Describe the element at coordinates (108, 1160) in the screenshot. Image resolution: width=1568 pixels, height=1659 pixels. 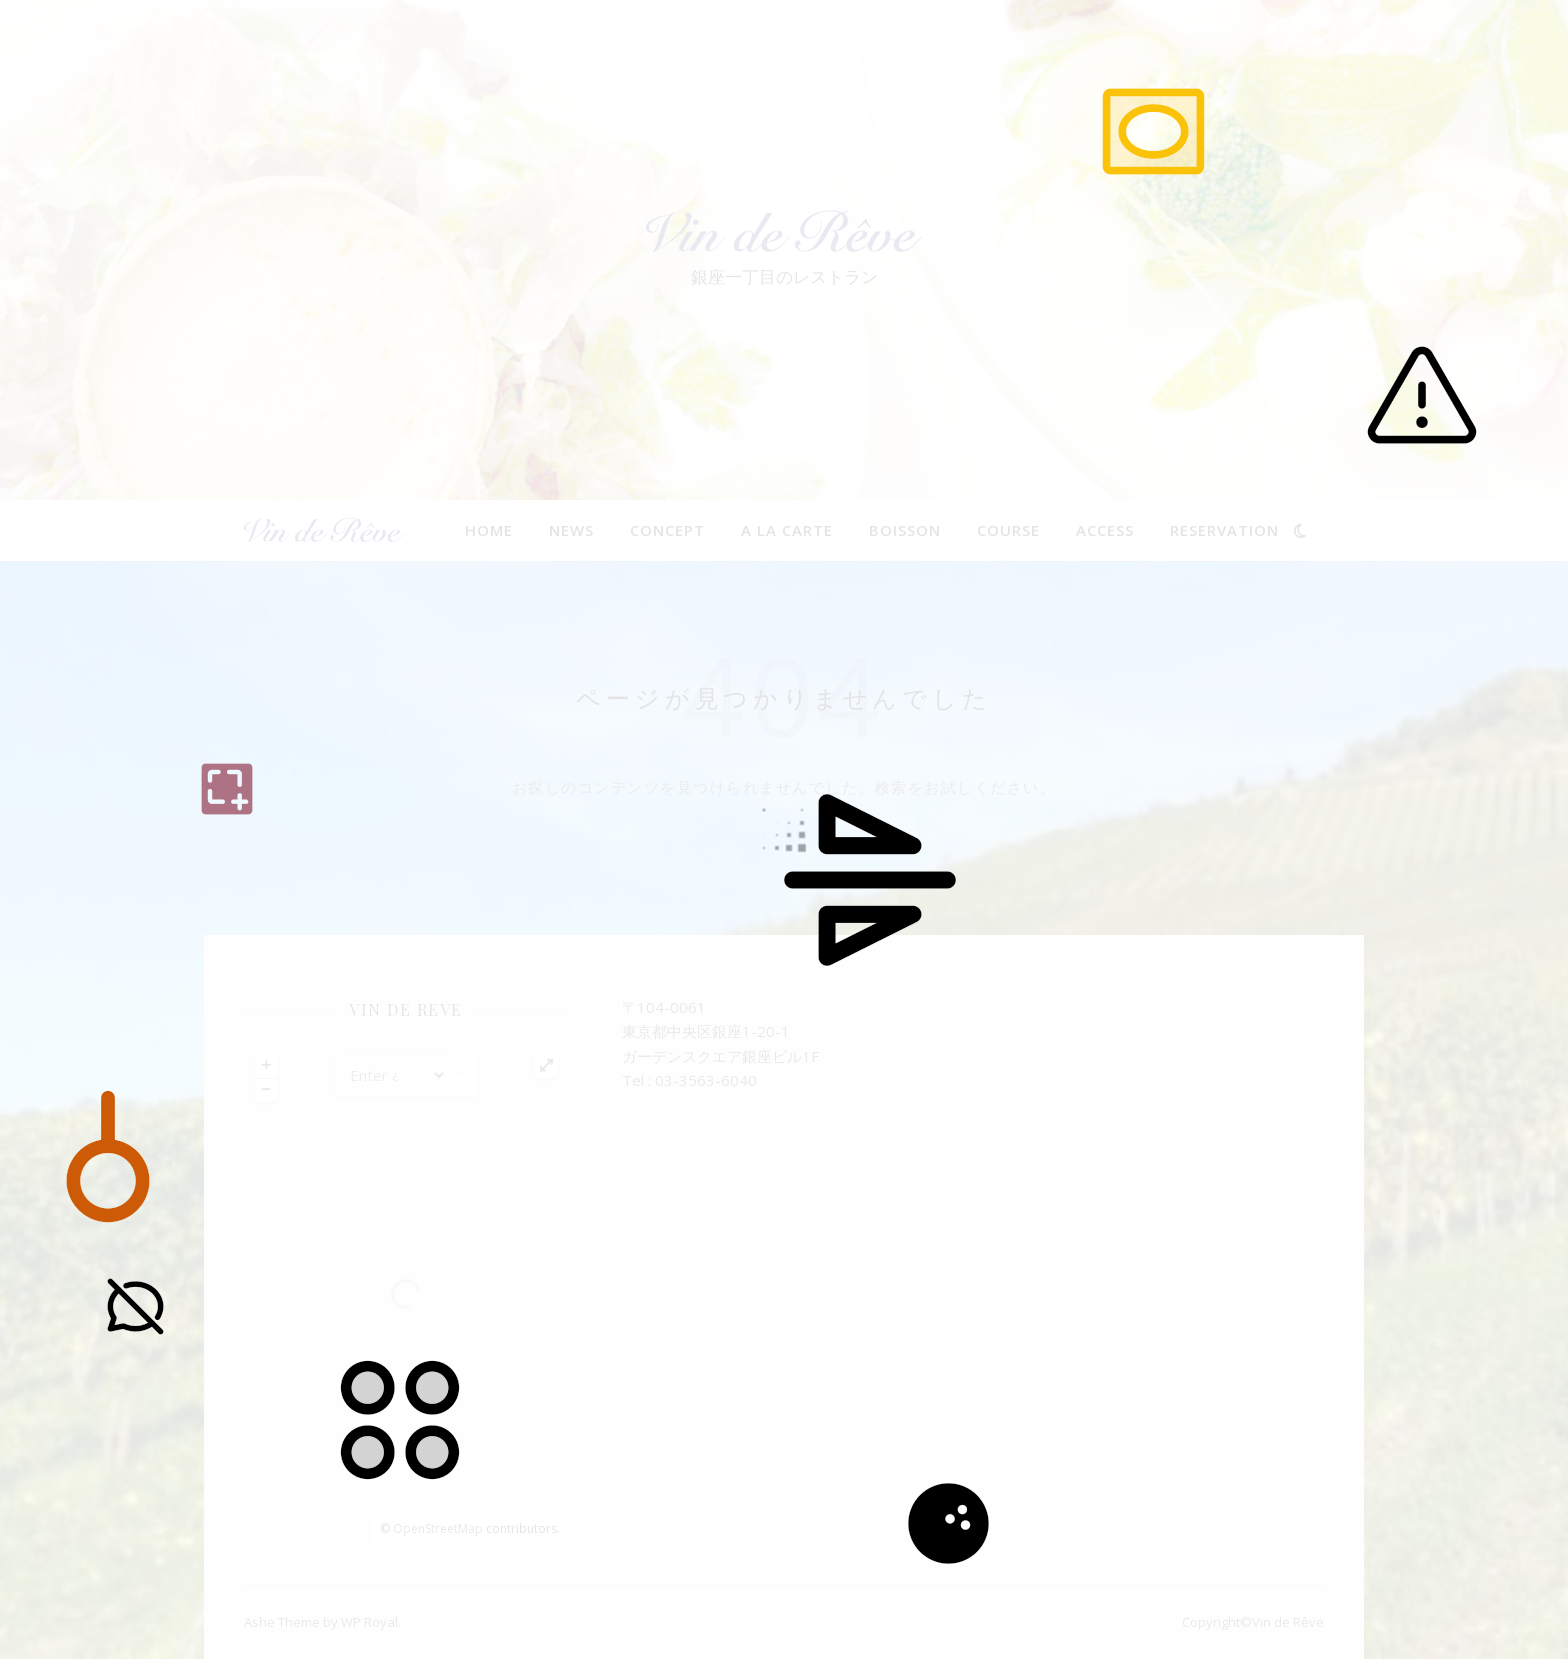
I see `select neutrois gender identity` at that location.